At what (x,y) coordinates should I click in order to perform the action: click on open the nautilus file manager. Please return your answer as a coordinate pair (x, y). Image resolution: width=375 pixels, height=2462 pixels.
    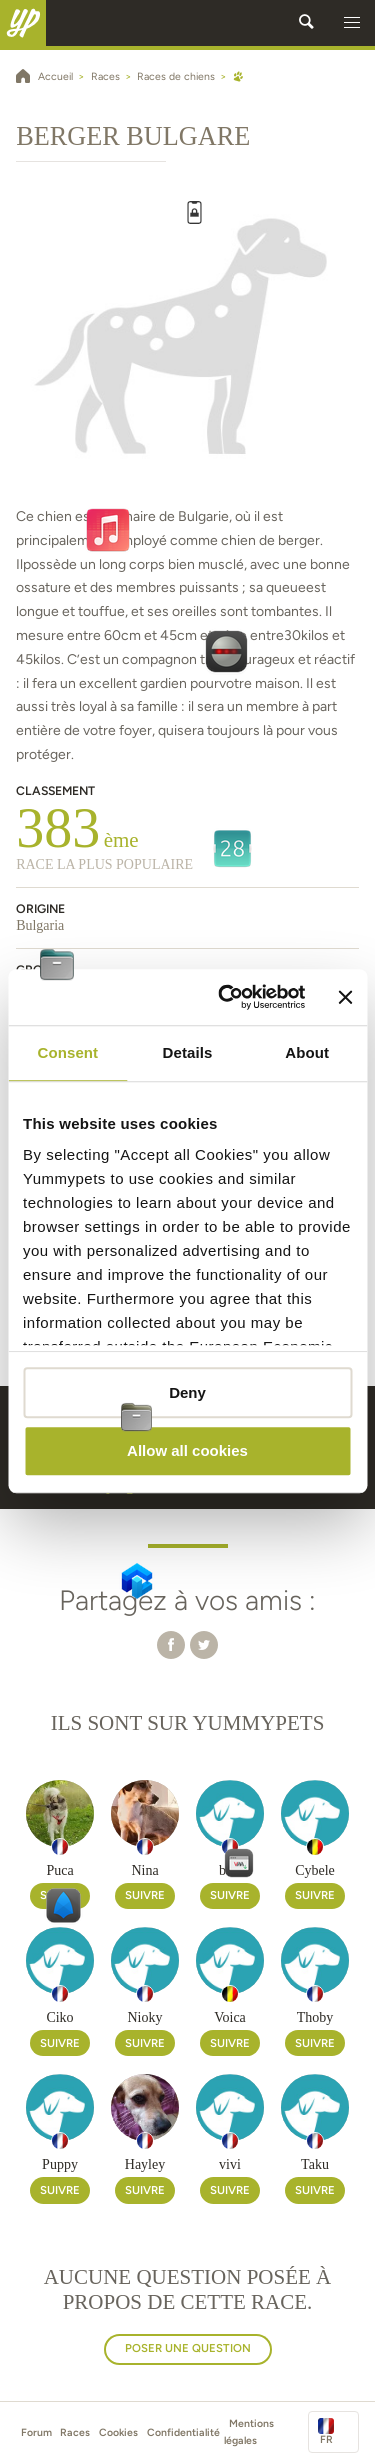
    Looking at the image, I should click on (57, 964).